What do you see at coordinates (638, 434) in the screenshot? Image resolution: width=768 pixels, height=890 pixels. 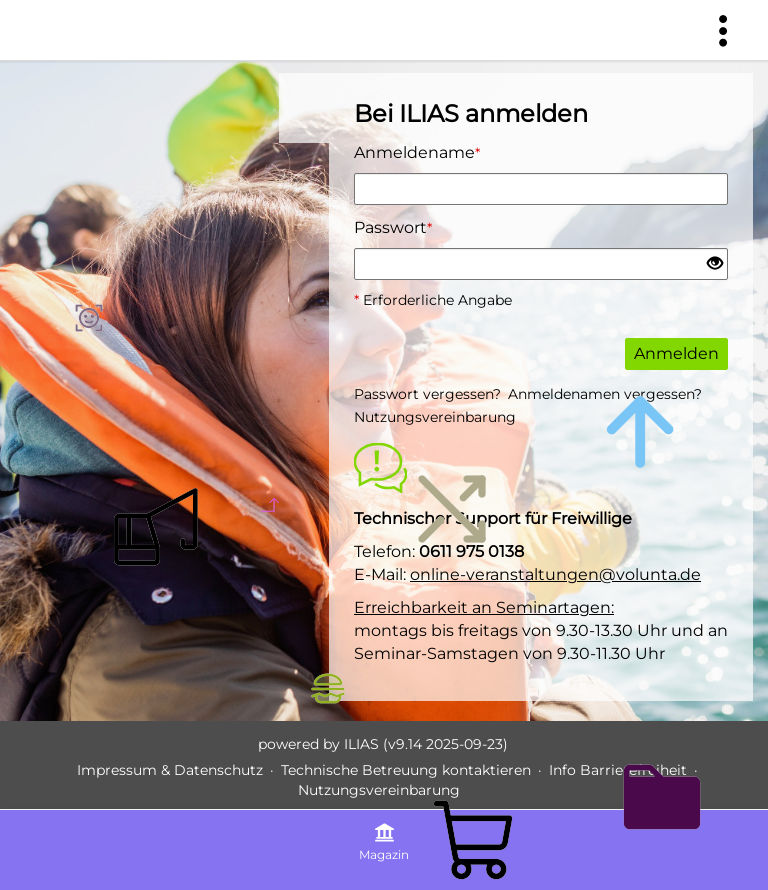 I see `scroll to top of page` at bounding box center [638, 434].